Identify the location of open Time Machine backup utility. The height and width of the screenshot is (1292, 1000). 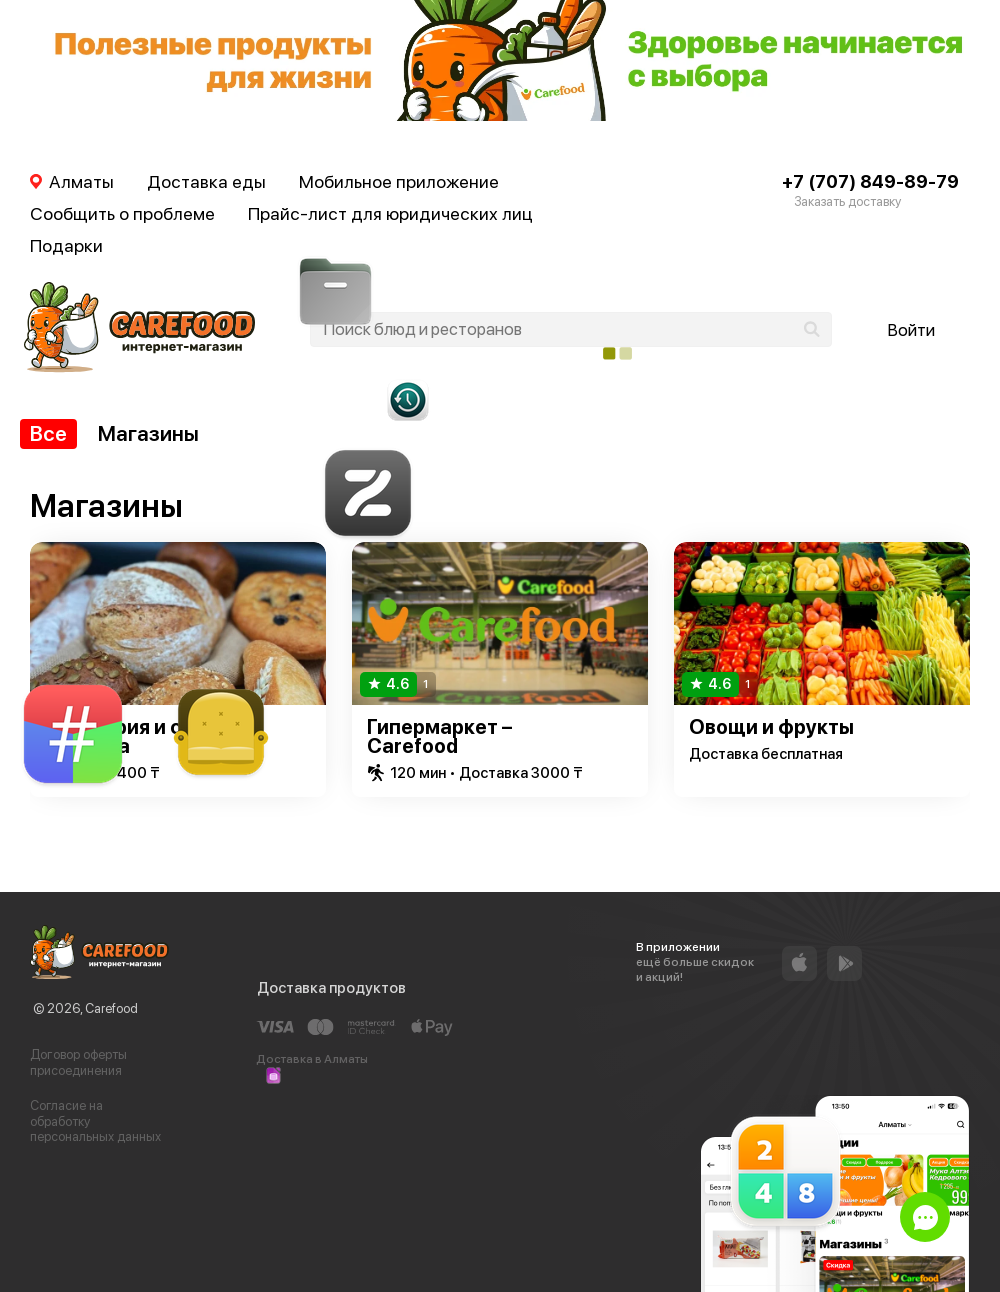
(408, 400).